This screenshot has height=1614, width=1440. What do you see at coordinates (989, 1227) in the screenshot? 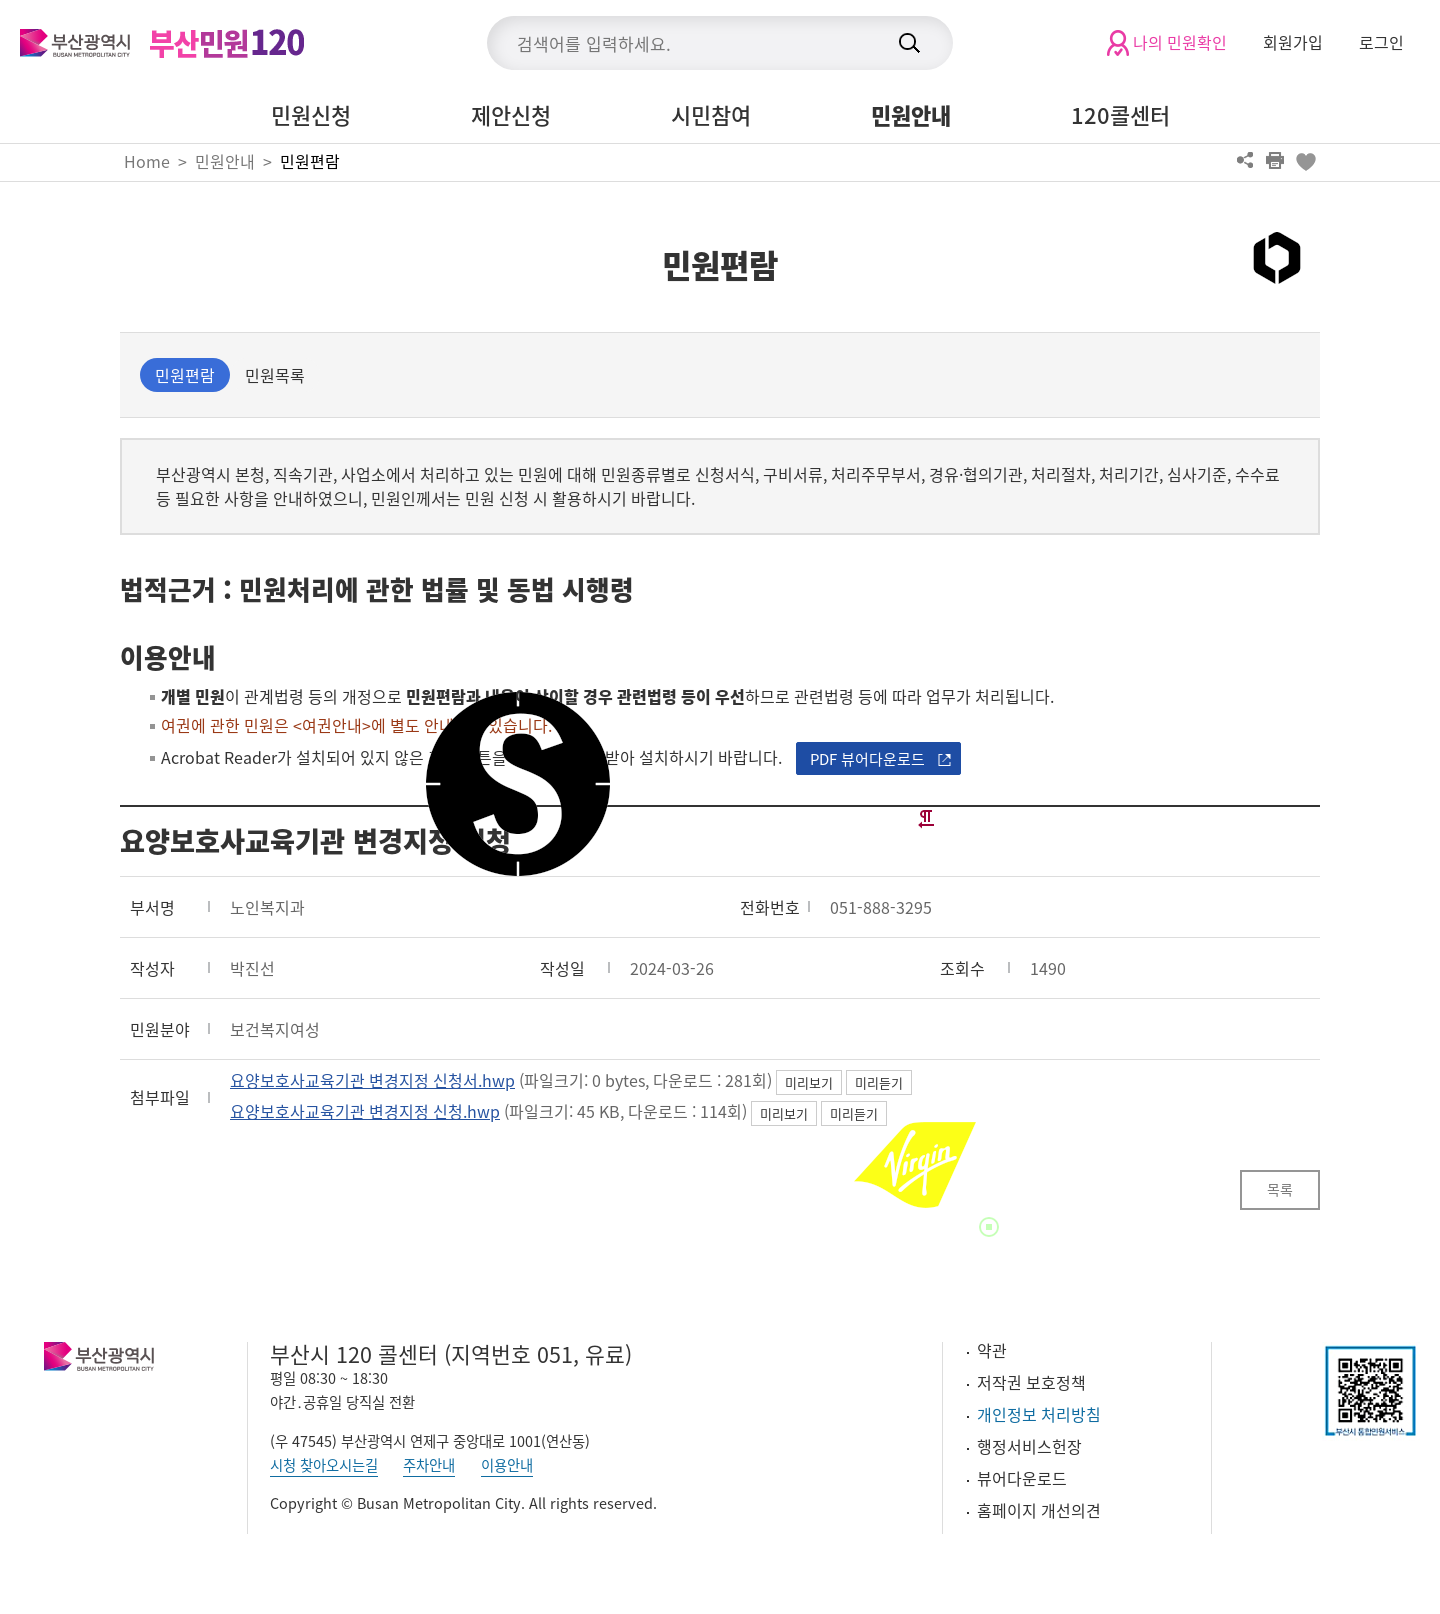
I see `stop media playback` at bounding box center [989, 1227].